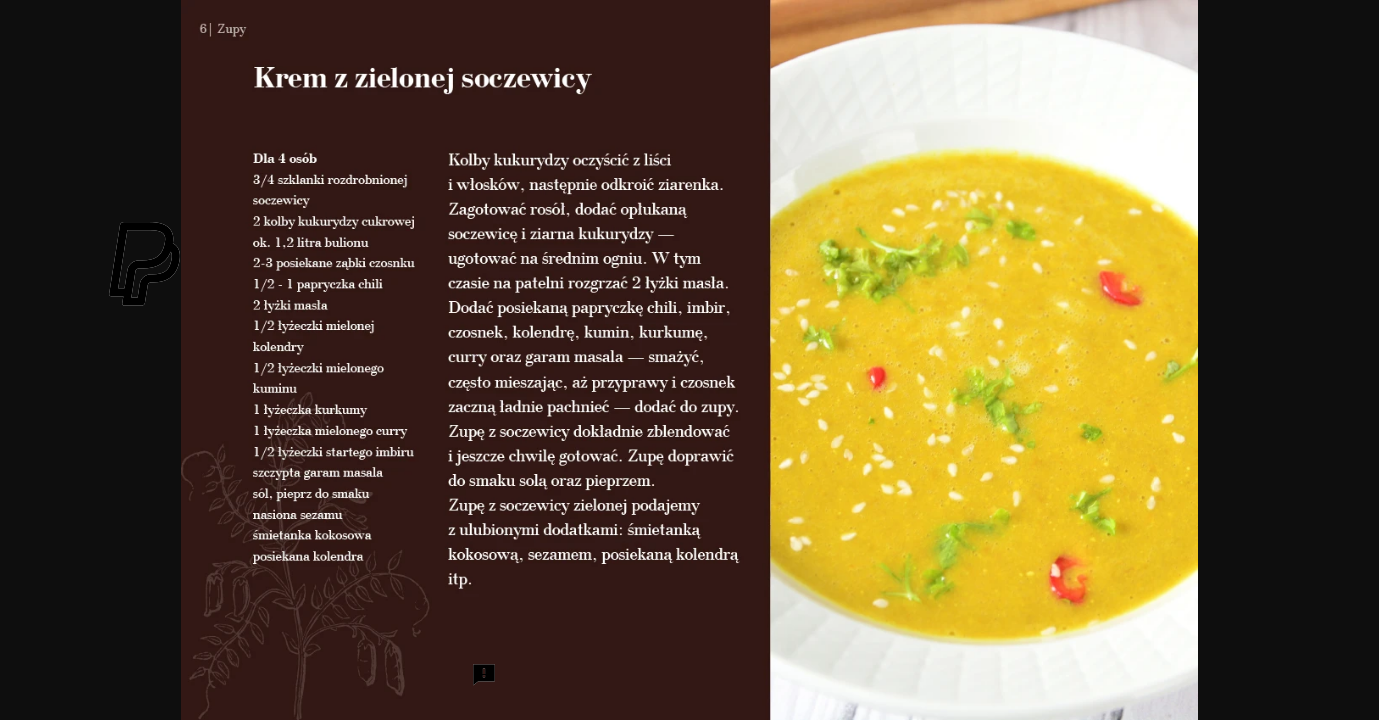 Image resolution: width=1379 pixels, height=720 pixels. What do you see at coordinates (145, 262) in the screenshot?
I see `pay with PayPal` at bounding box center [145, 262].